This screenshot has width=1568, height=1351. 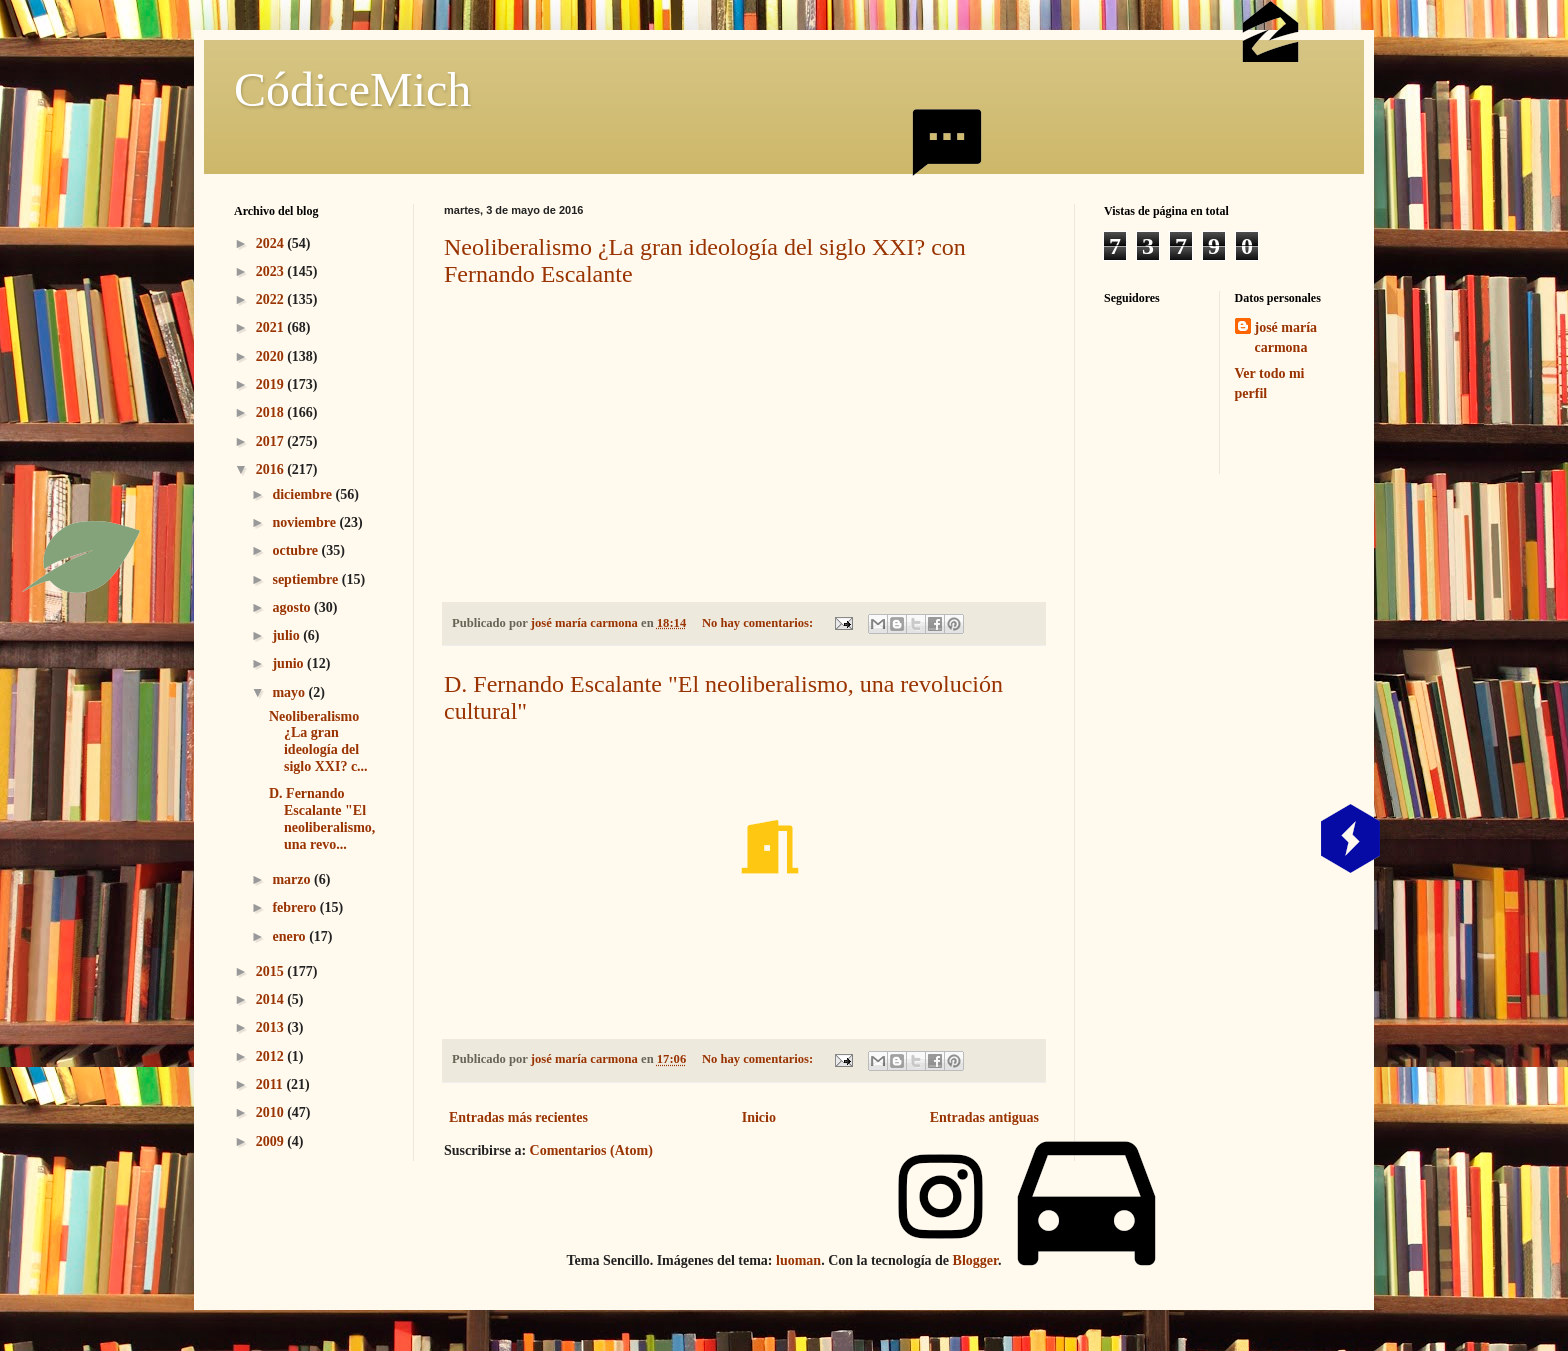 What do you see at coordinates (1350, 838) in the screenshot?
I see `lightning network logo` at bounding box center [1350, 838].